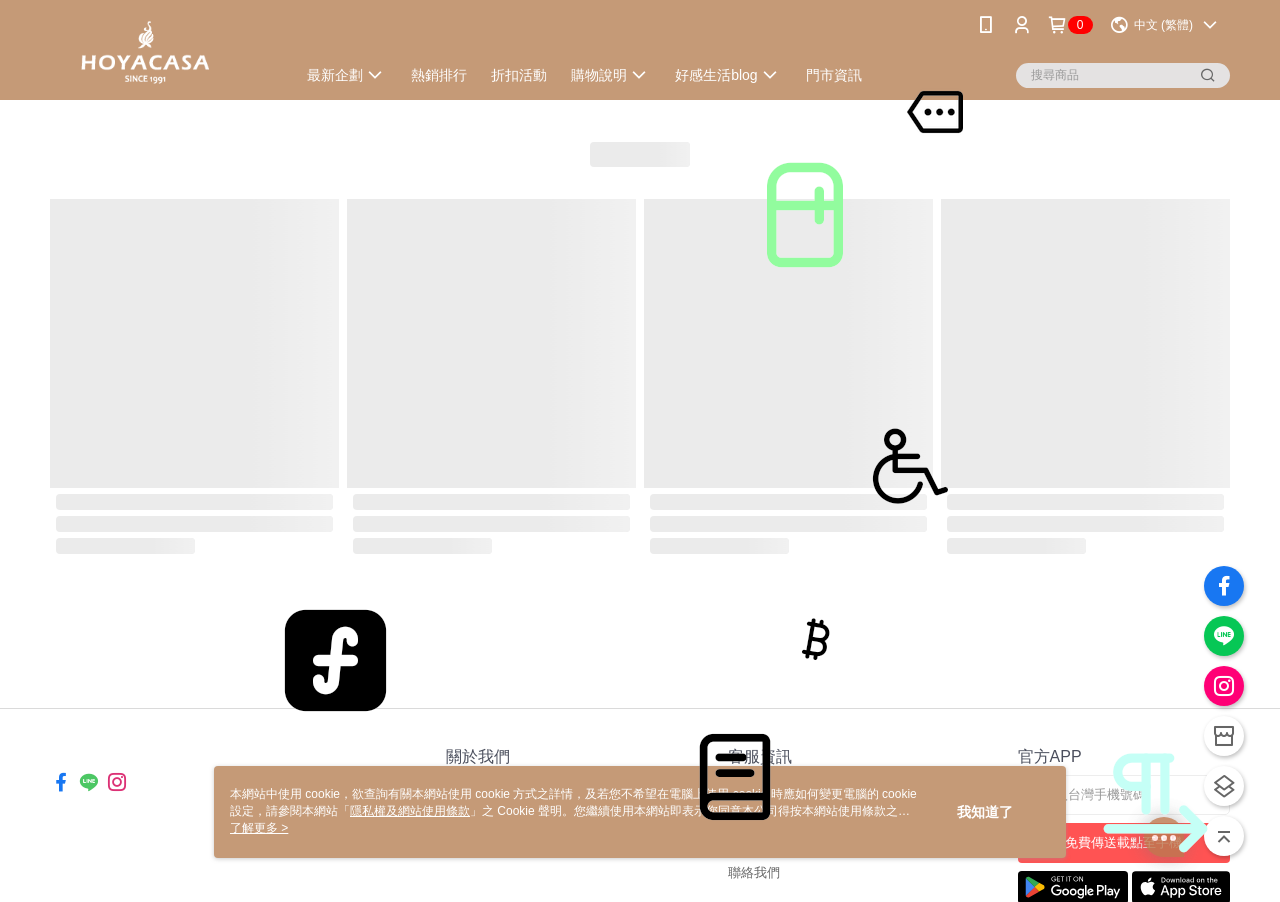  I want to click on move paragraph to the right, so click(1155, 800).